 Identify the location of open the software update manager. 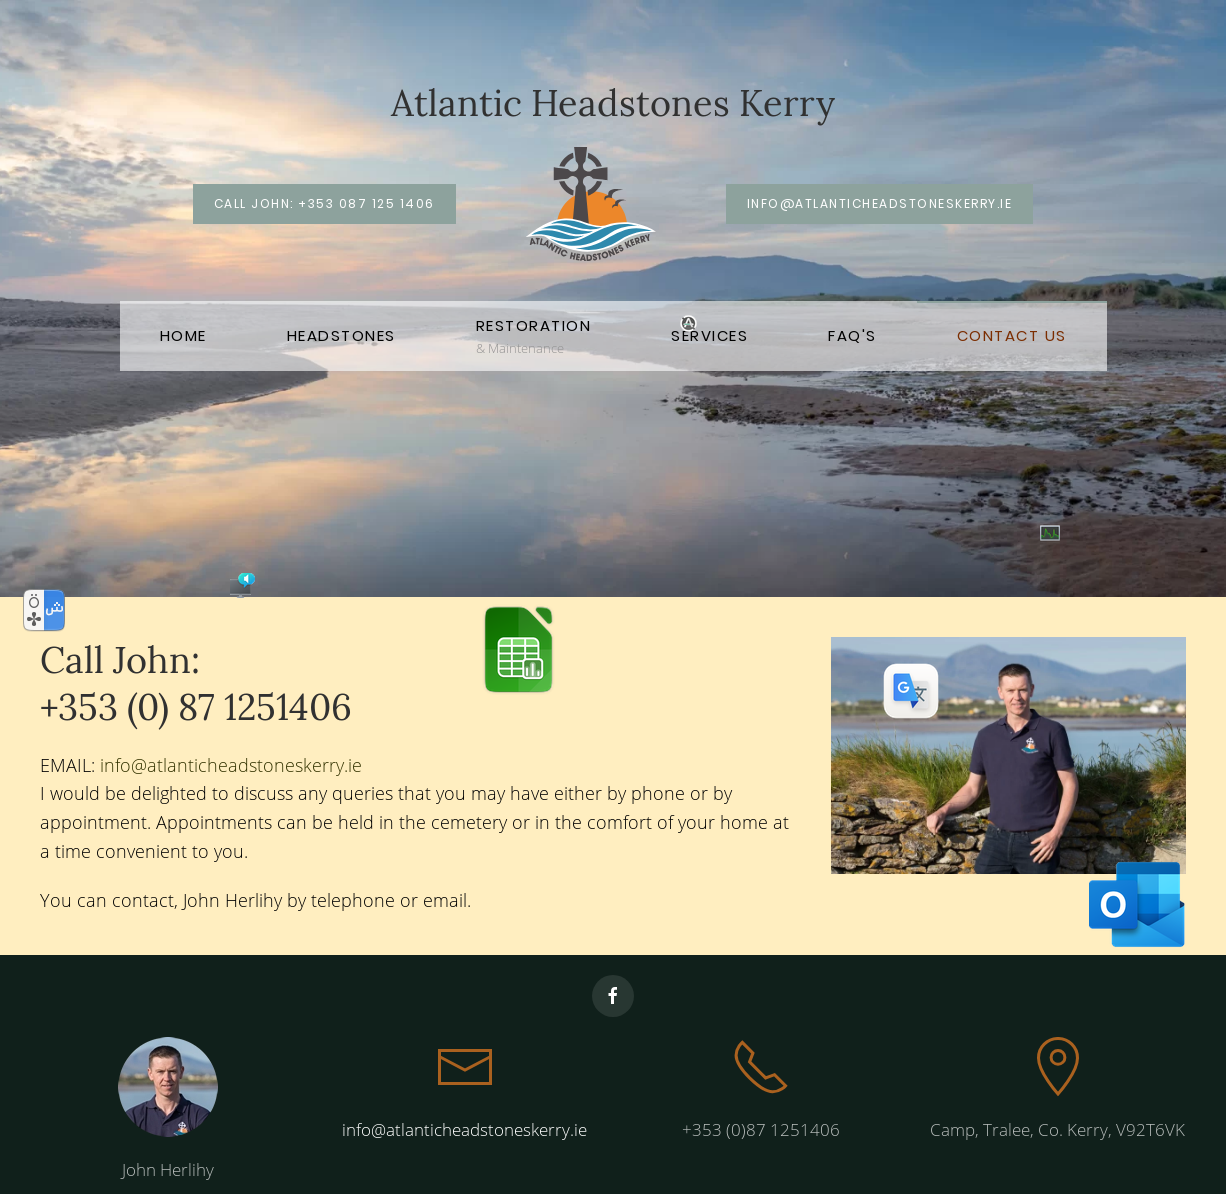
(688, 323).